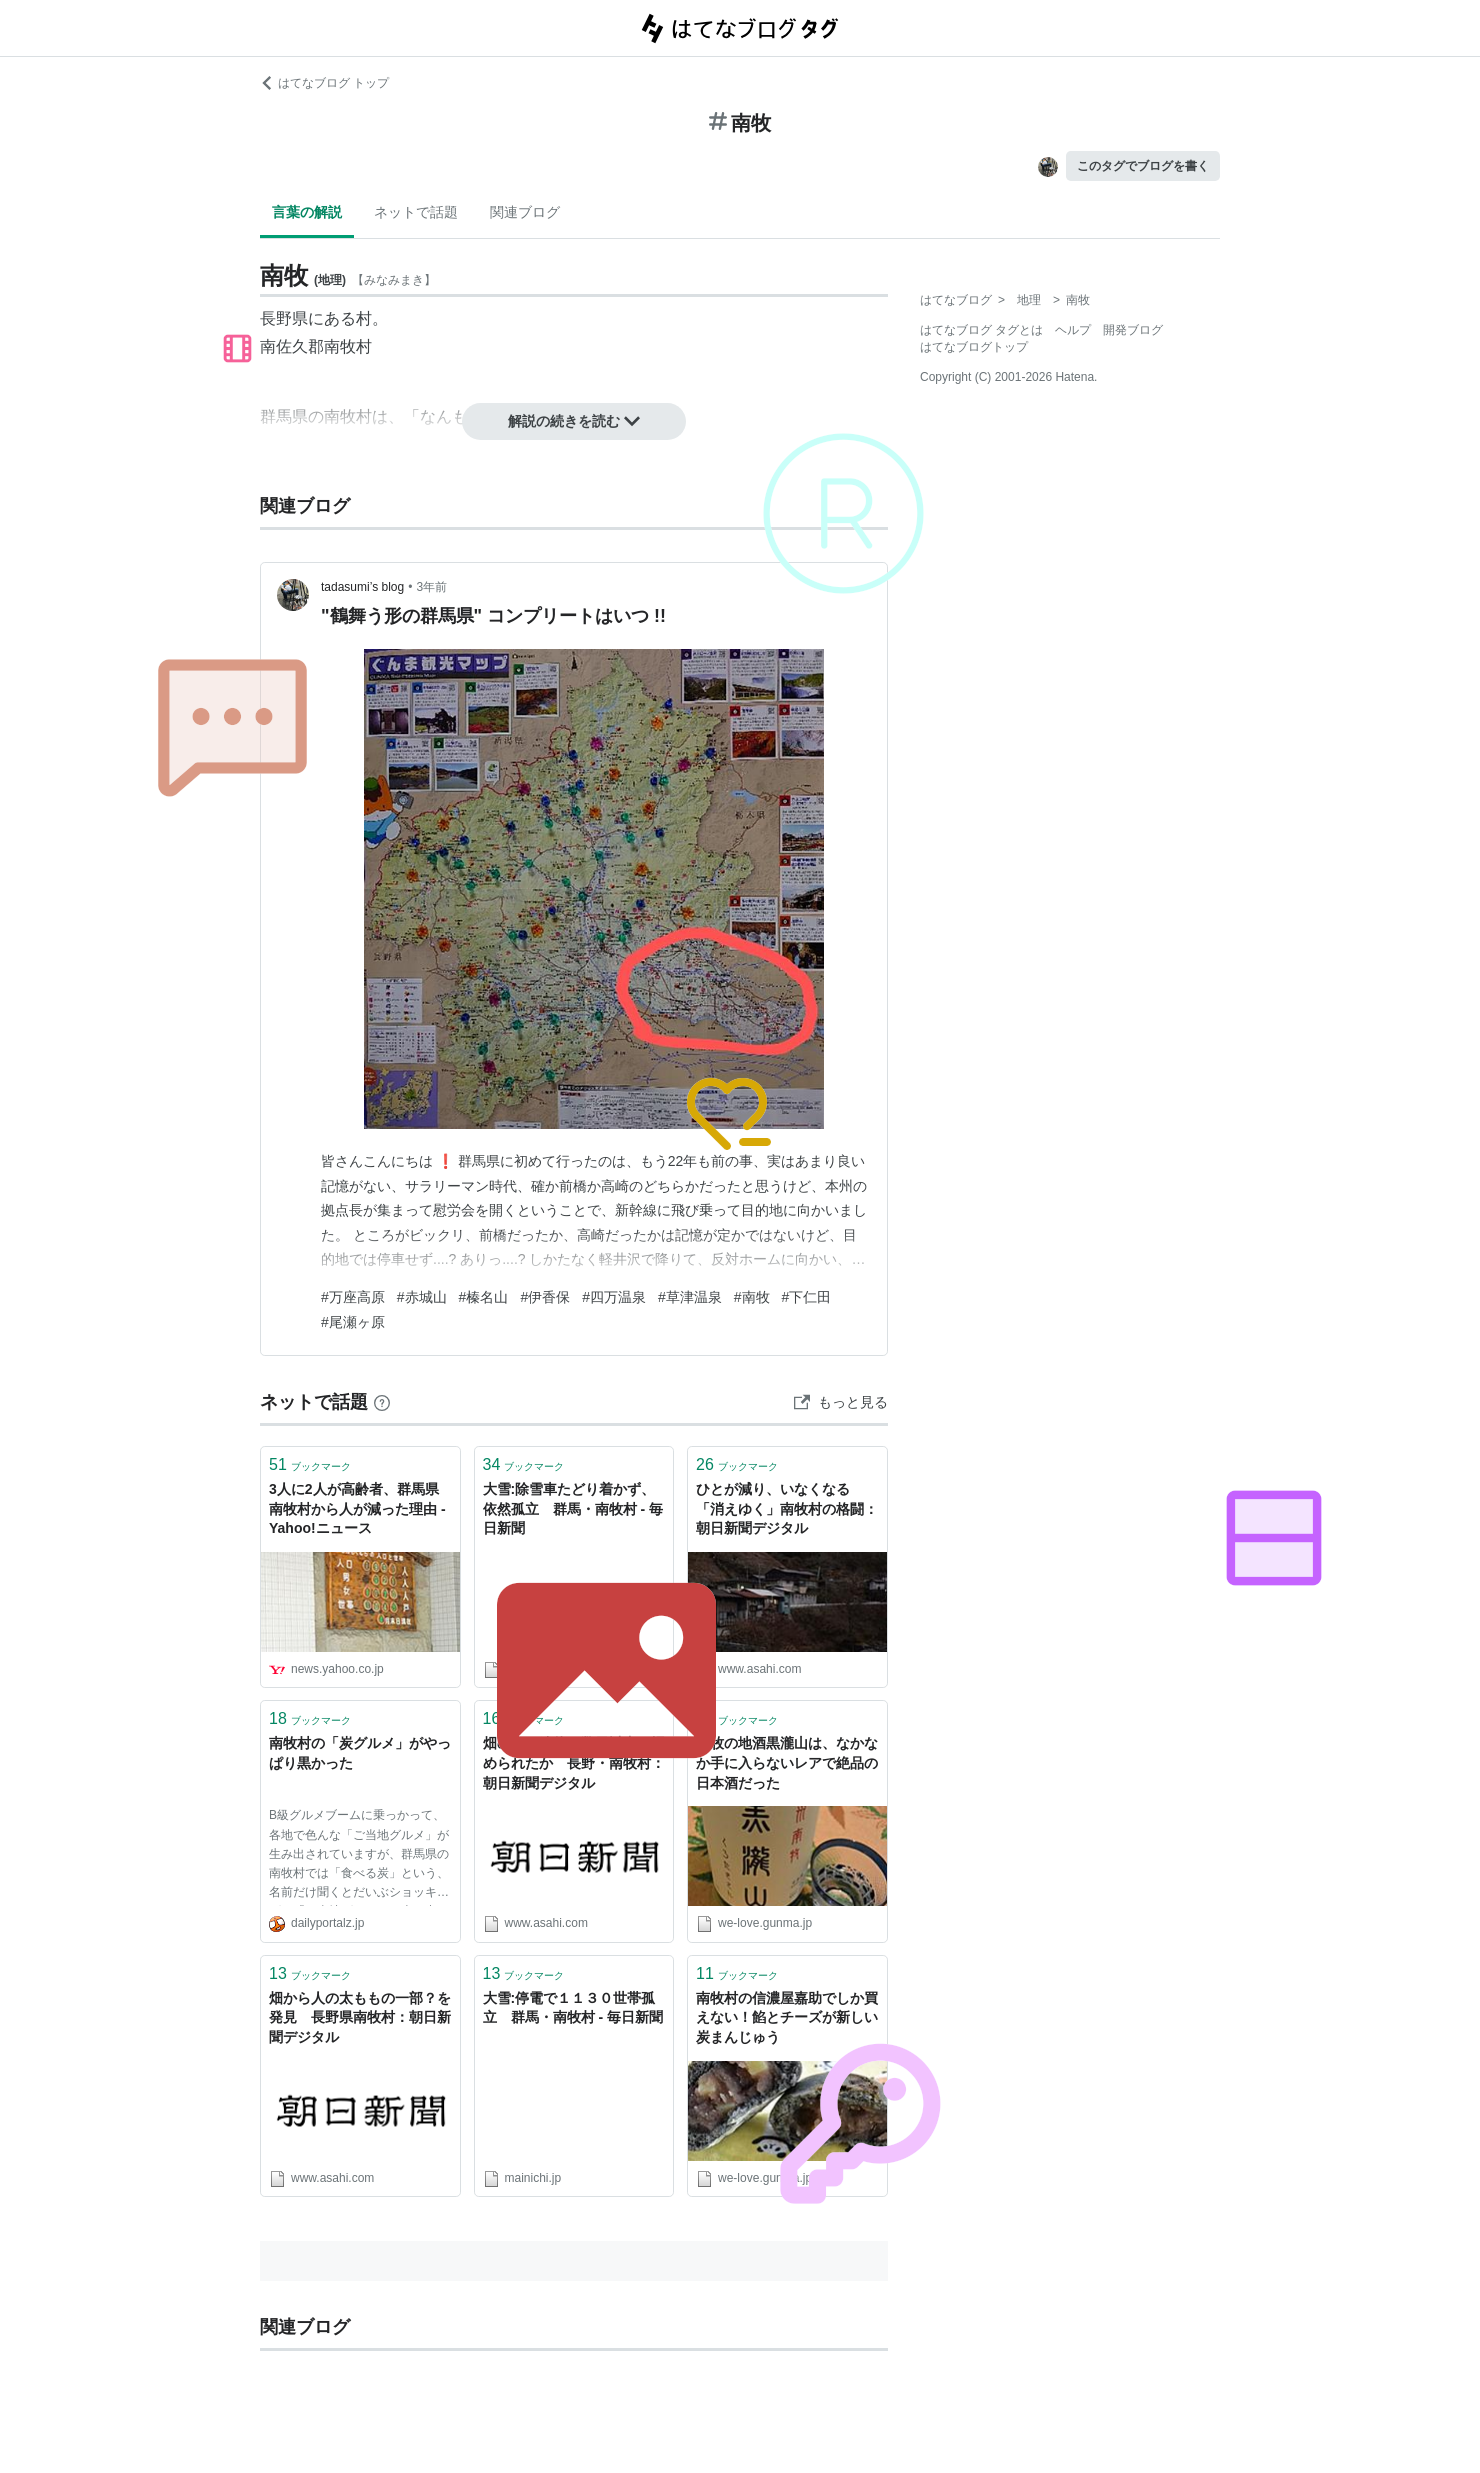 The image size is (1480, 2473). I want to click on view photos or images, so click(606, 1670).